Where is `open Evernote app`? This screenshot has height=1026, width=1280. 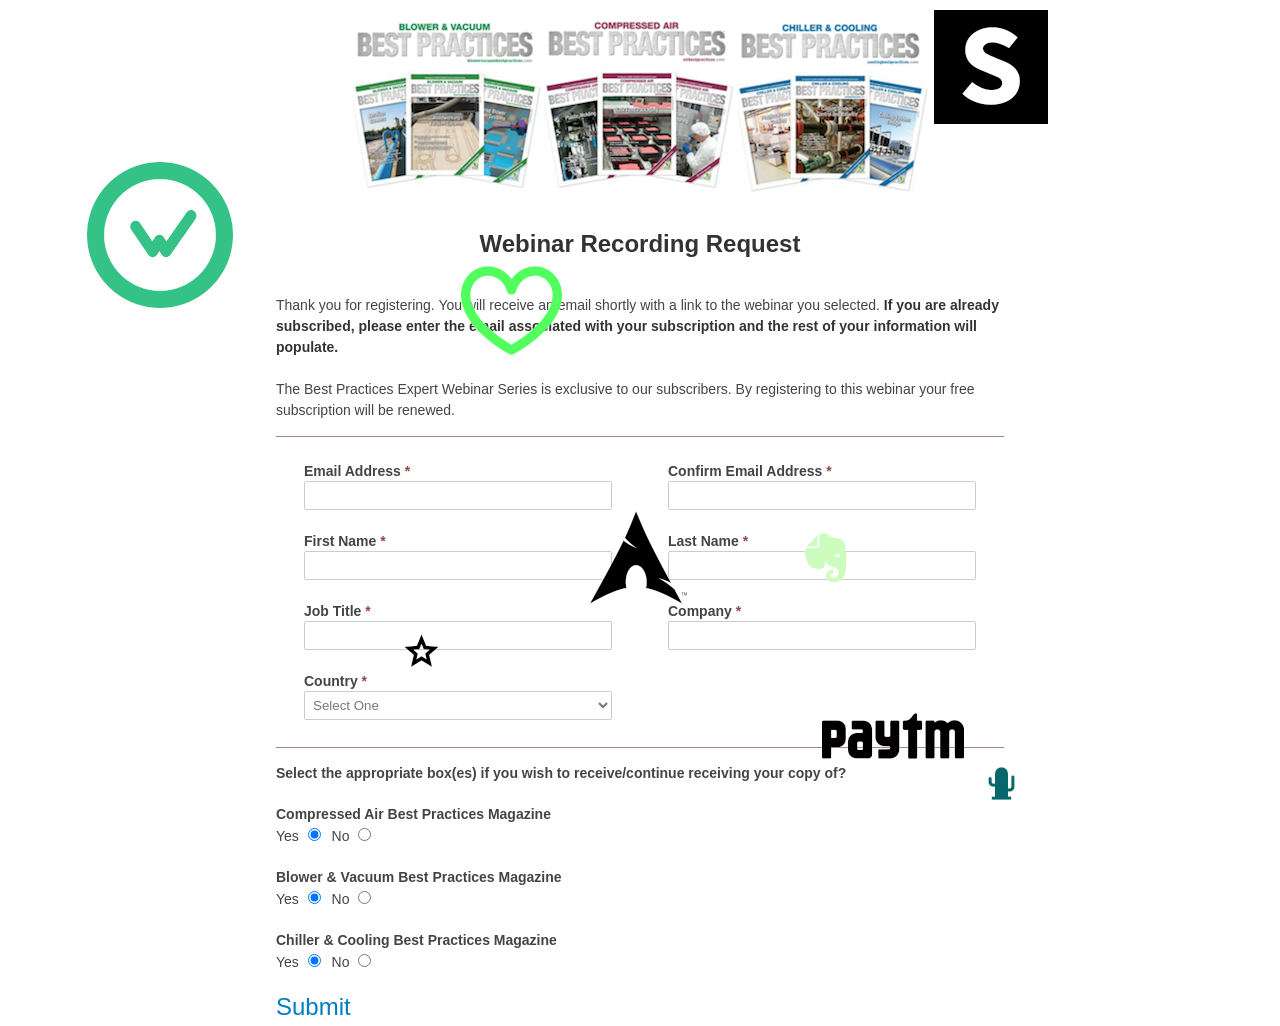
open Evernote app is located at coordinates (825, 556).